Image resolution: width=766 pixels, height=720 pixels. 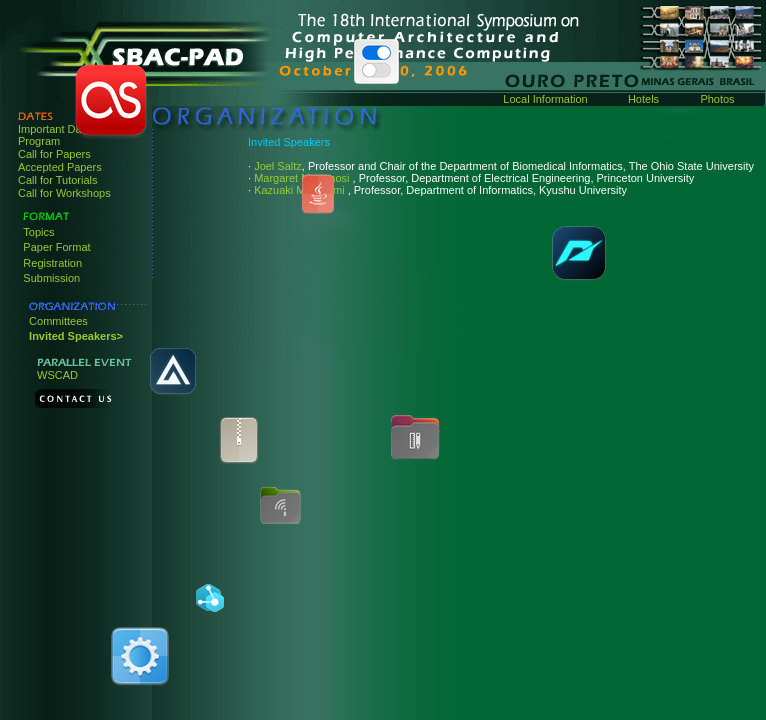 I want to click on open system preferences or settings, so click(x=376, y=61).